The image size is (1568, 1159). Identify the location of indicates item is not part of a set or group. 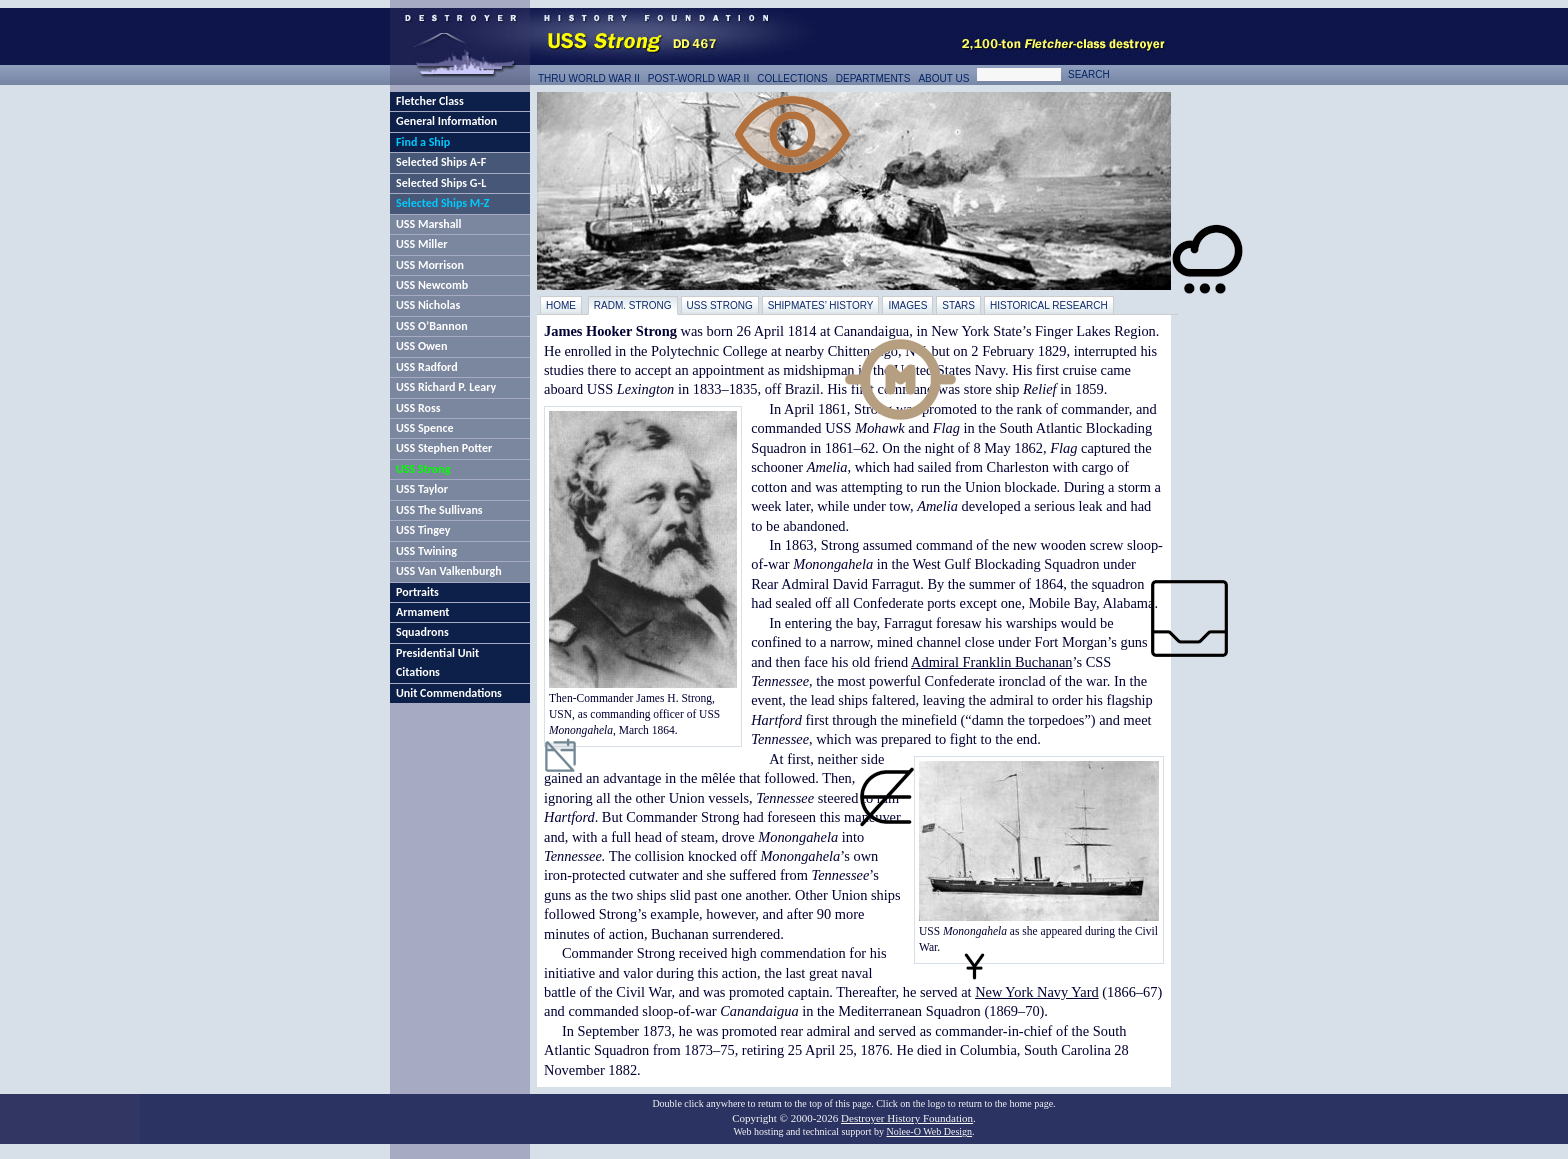
(887, 797).